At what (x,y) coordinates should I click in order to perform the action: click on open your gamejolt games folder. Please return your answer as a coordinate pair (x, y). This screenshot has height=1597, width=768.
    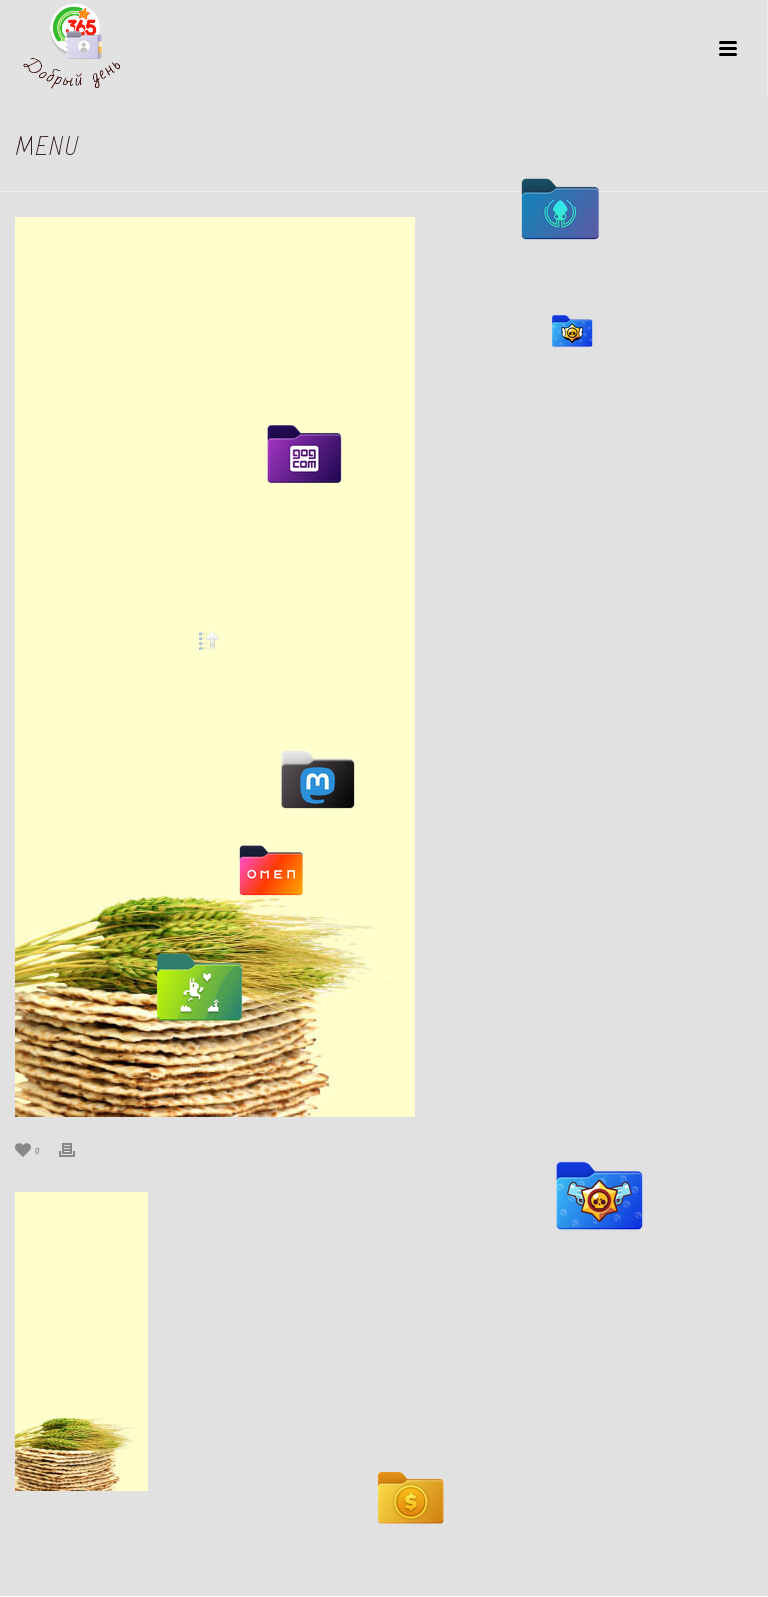
    Looking at the image, I should click on (199, 989).